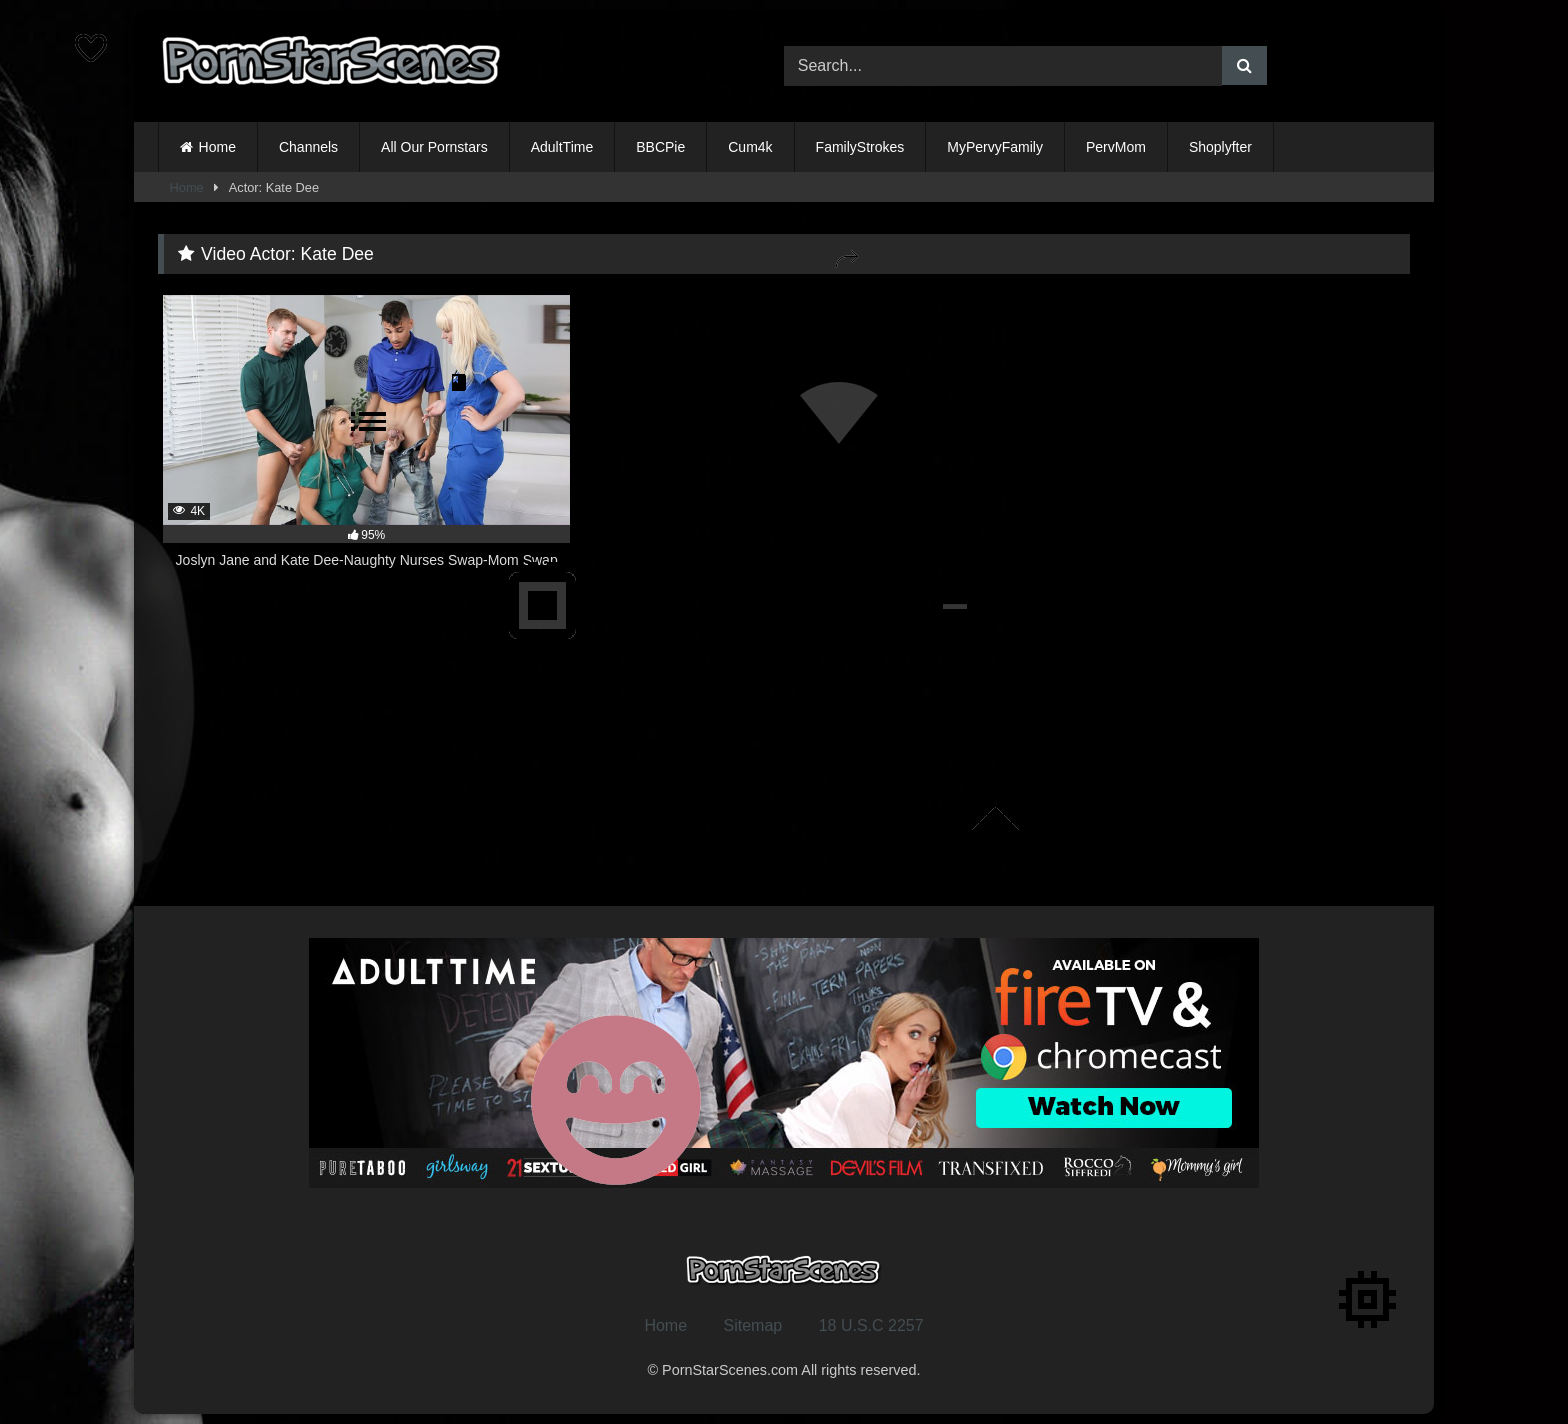 The image size is (1568, 1424). What do you see at coordinates (995, 838) in the screenshot?
I see `upload a file` at bounding box center [995, 838].